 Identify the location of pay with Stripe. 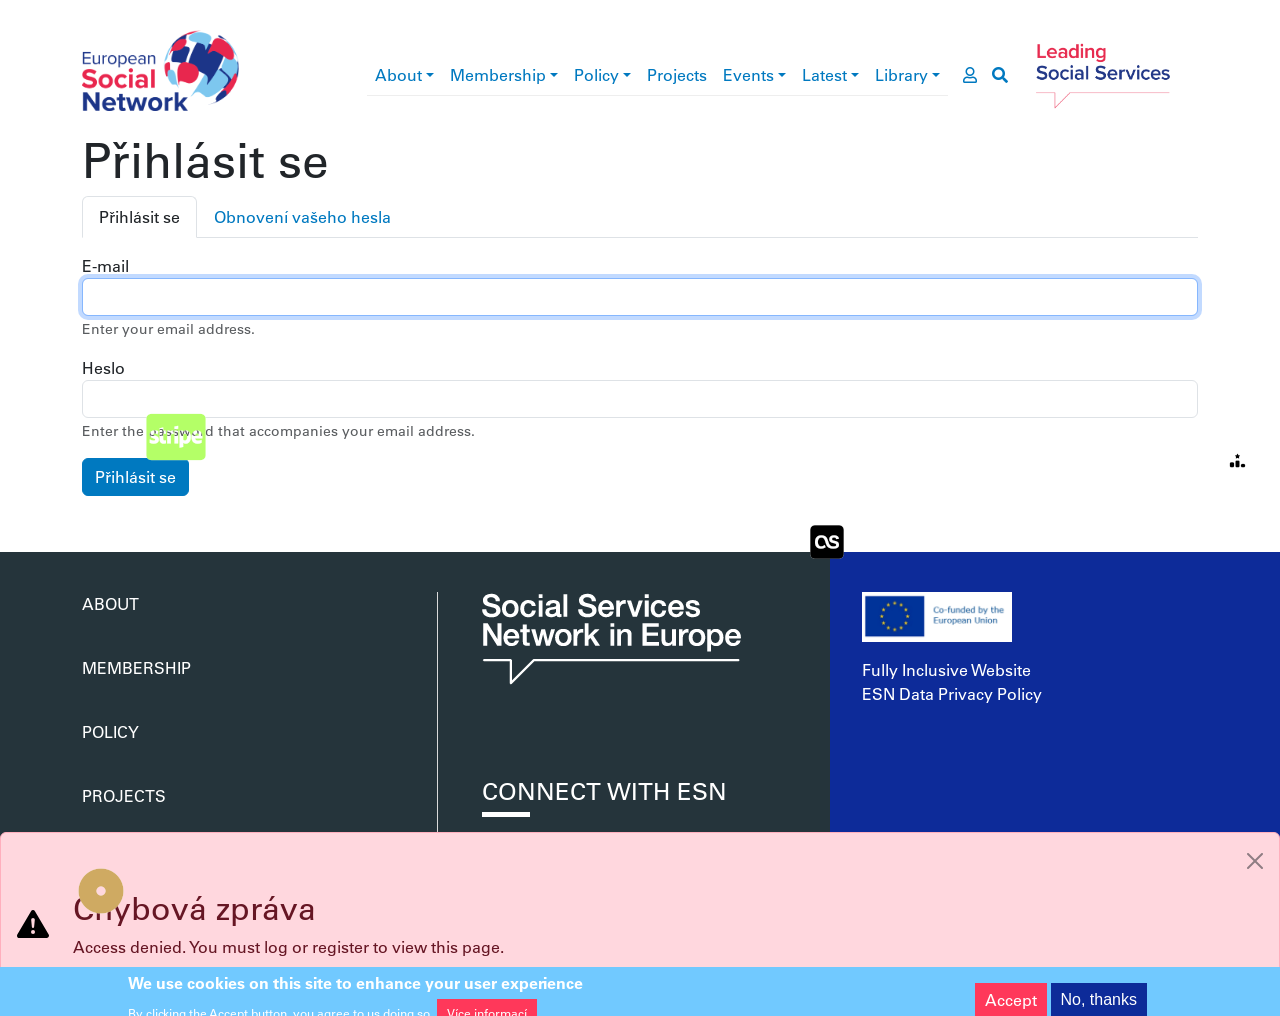
(176, 437).